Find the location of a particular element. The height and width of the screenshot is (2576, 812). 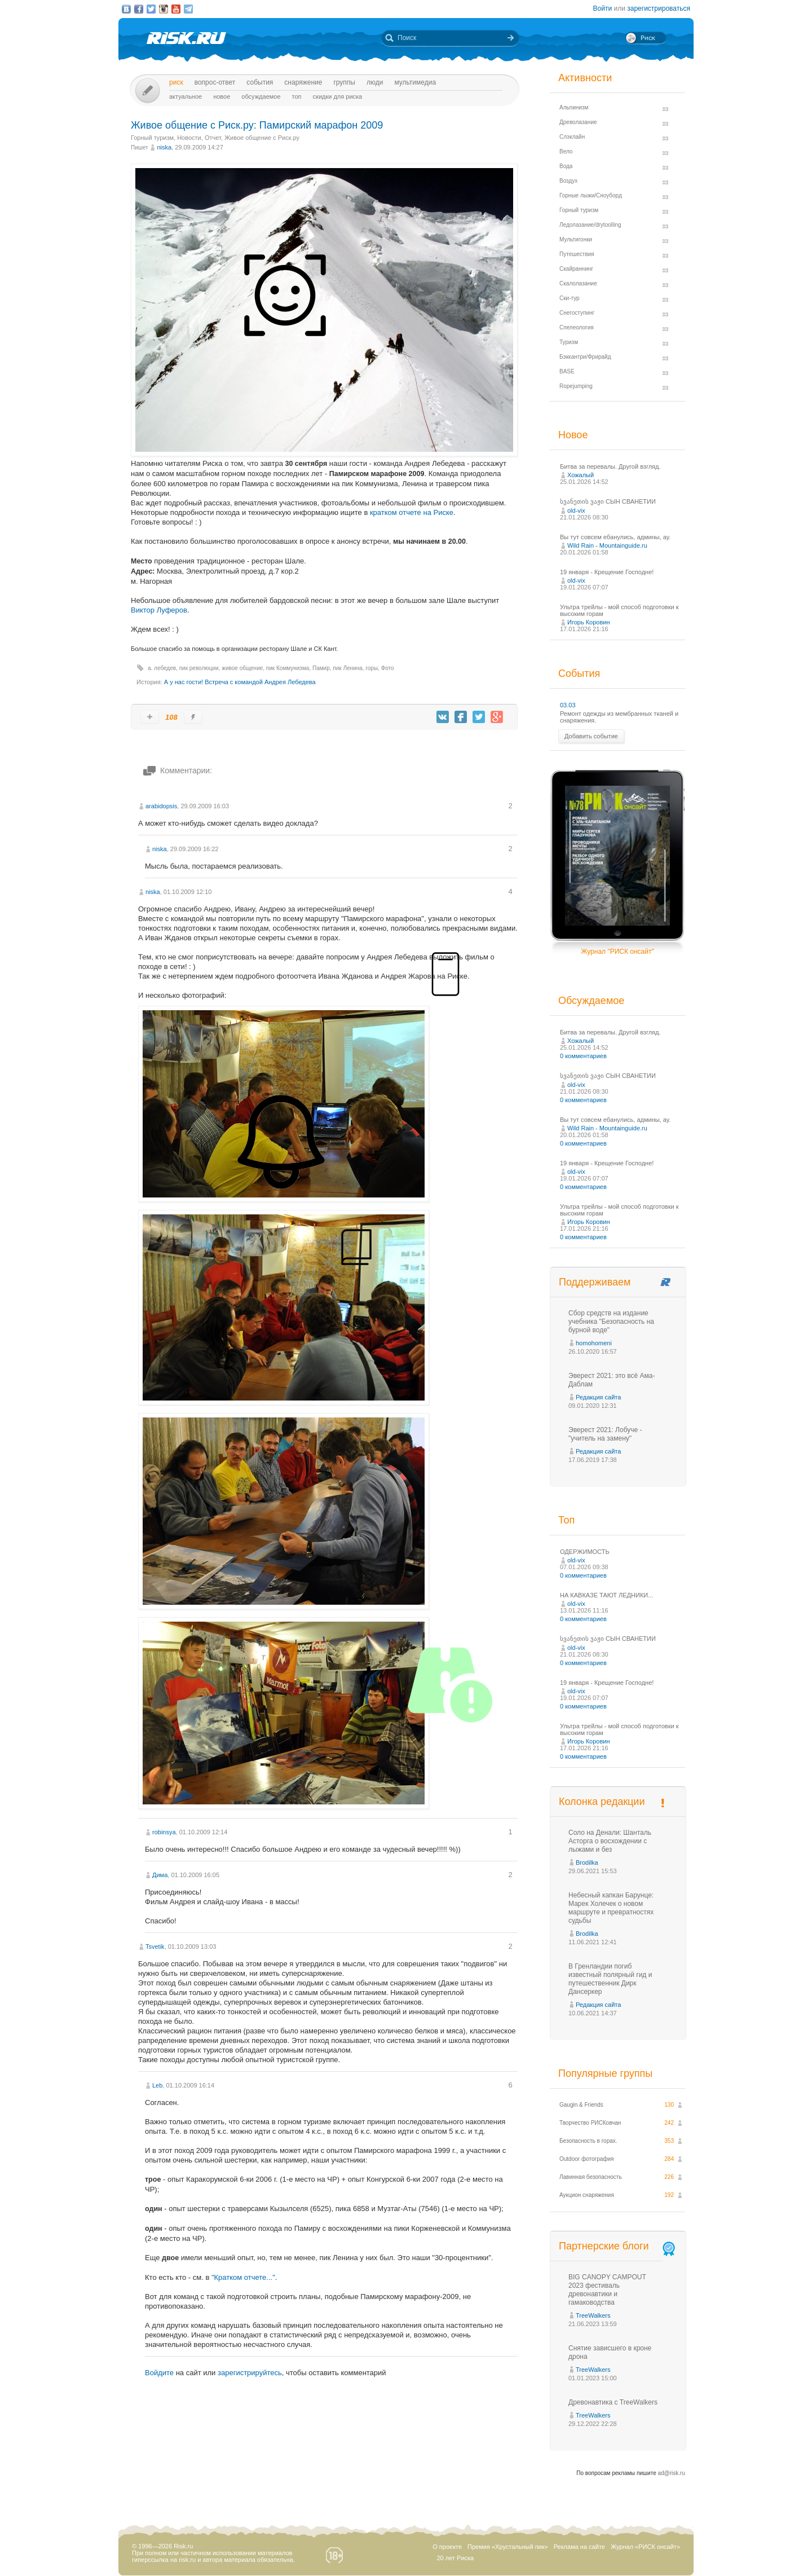

open a book or reading view is located at coordinates (356, 1247).